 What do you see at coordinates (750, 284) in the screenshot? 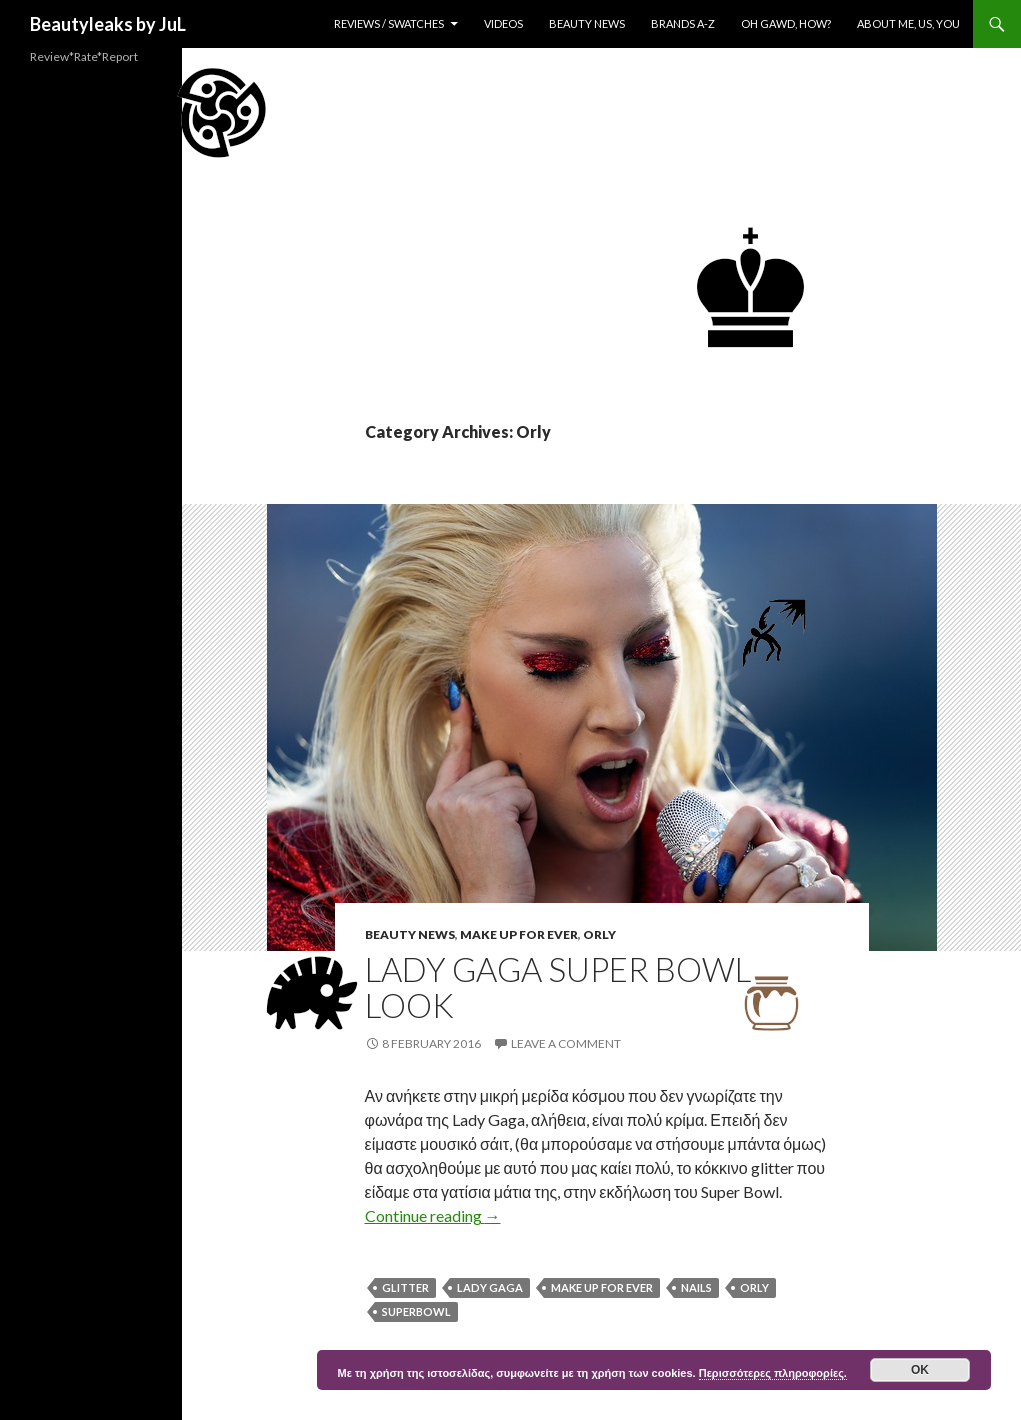
I see `select the king piece in a chess game` at bounding box center [750, 284].